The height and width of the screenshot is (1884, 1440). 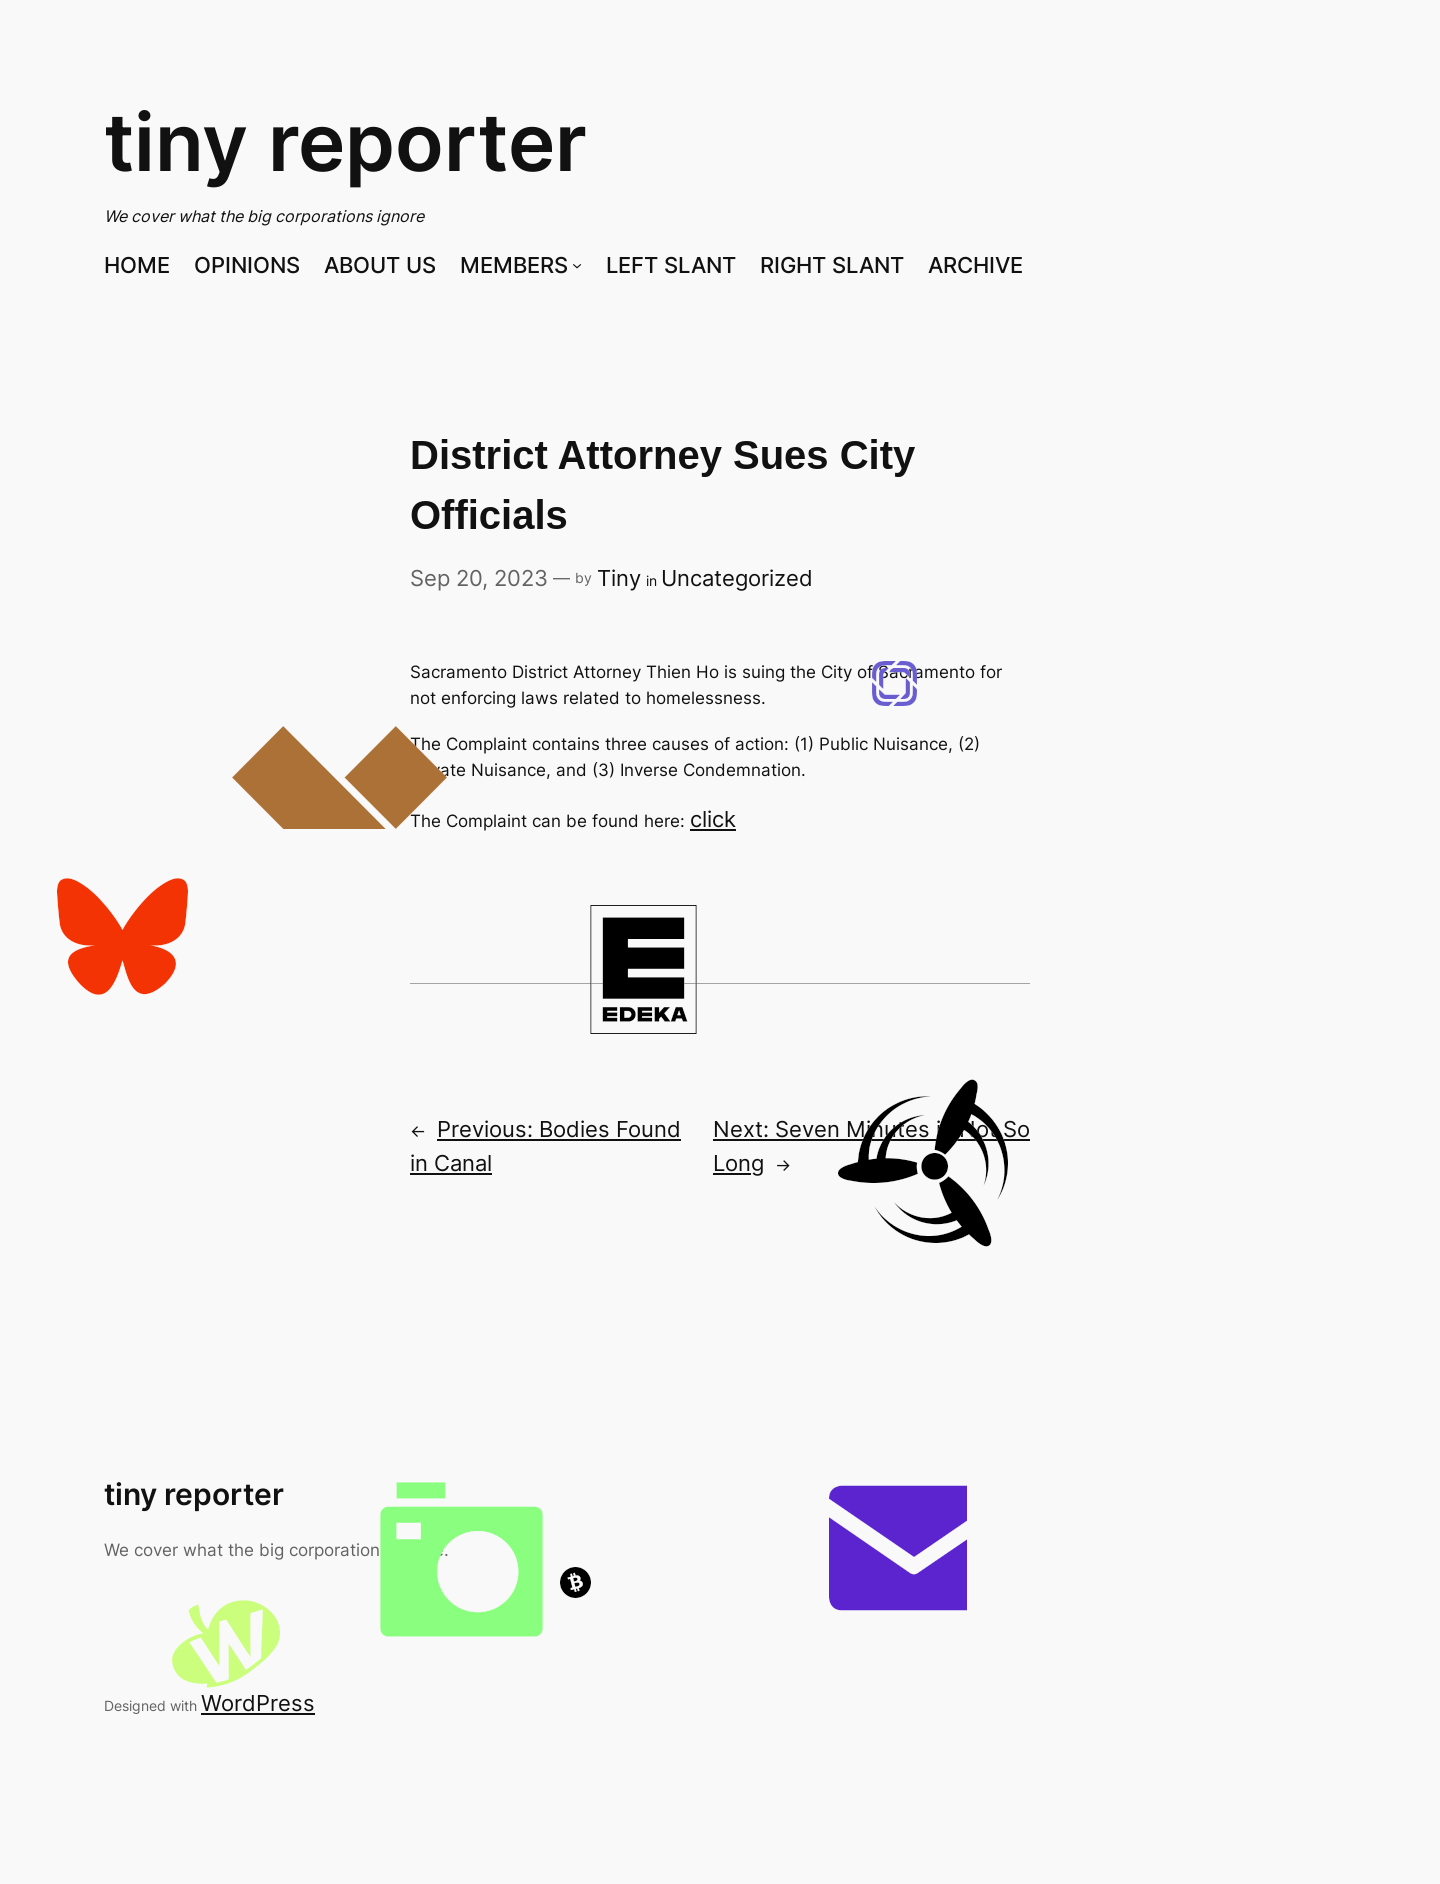 What do you see at coordinates (575, 1582) in the screenshot?
I see `bitcoin cash cryptocurrency logo` at bounding box center [575, 1582].